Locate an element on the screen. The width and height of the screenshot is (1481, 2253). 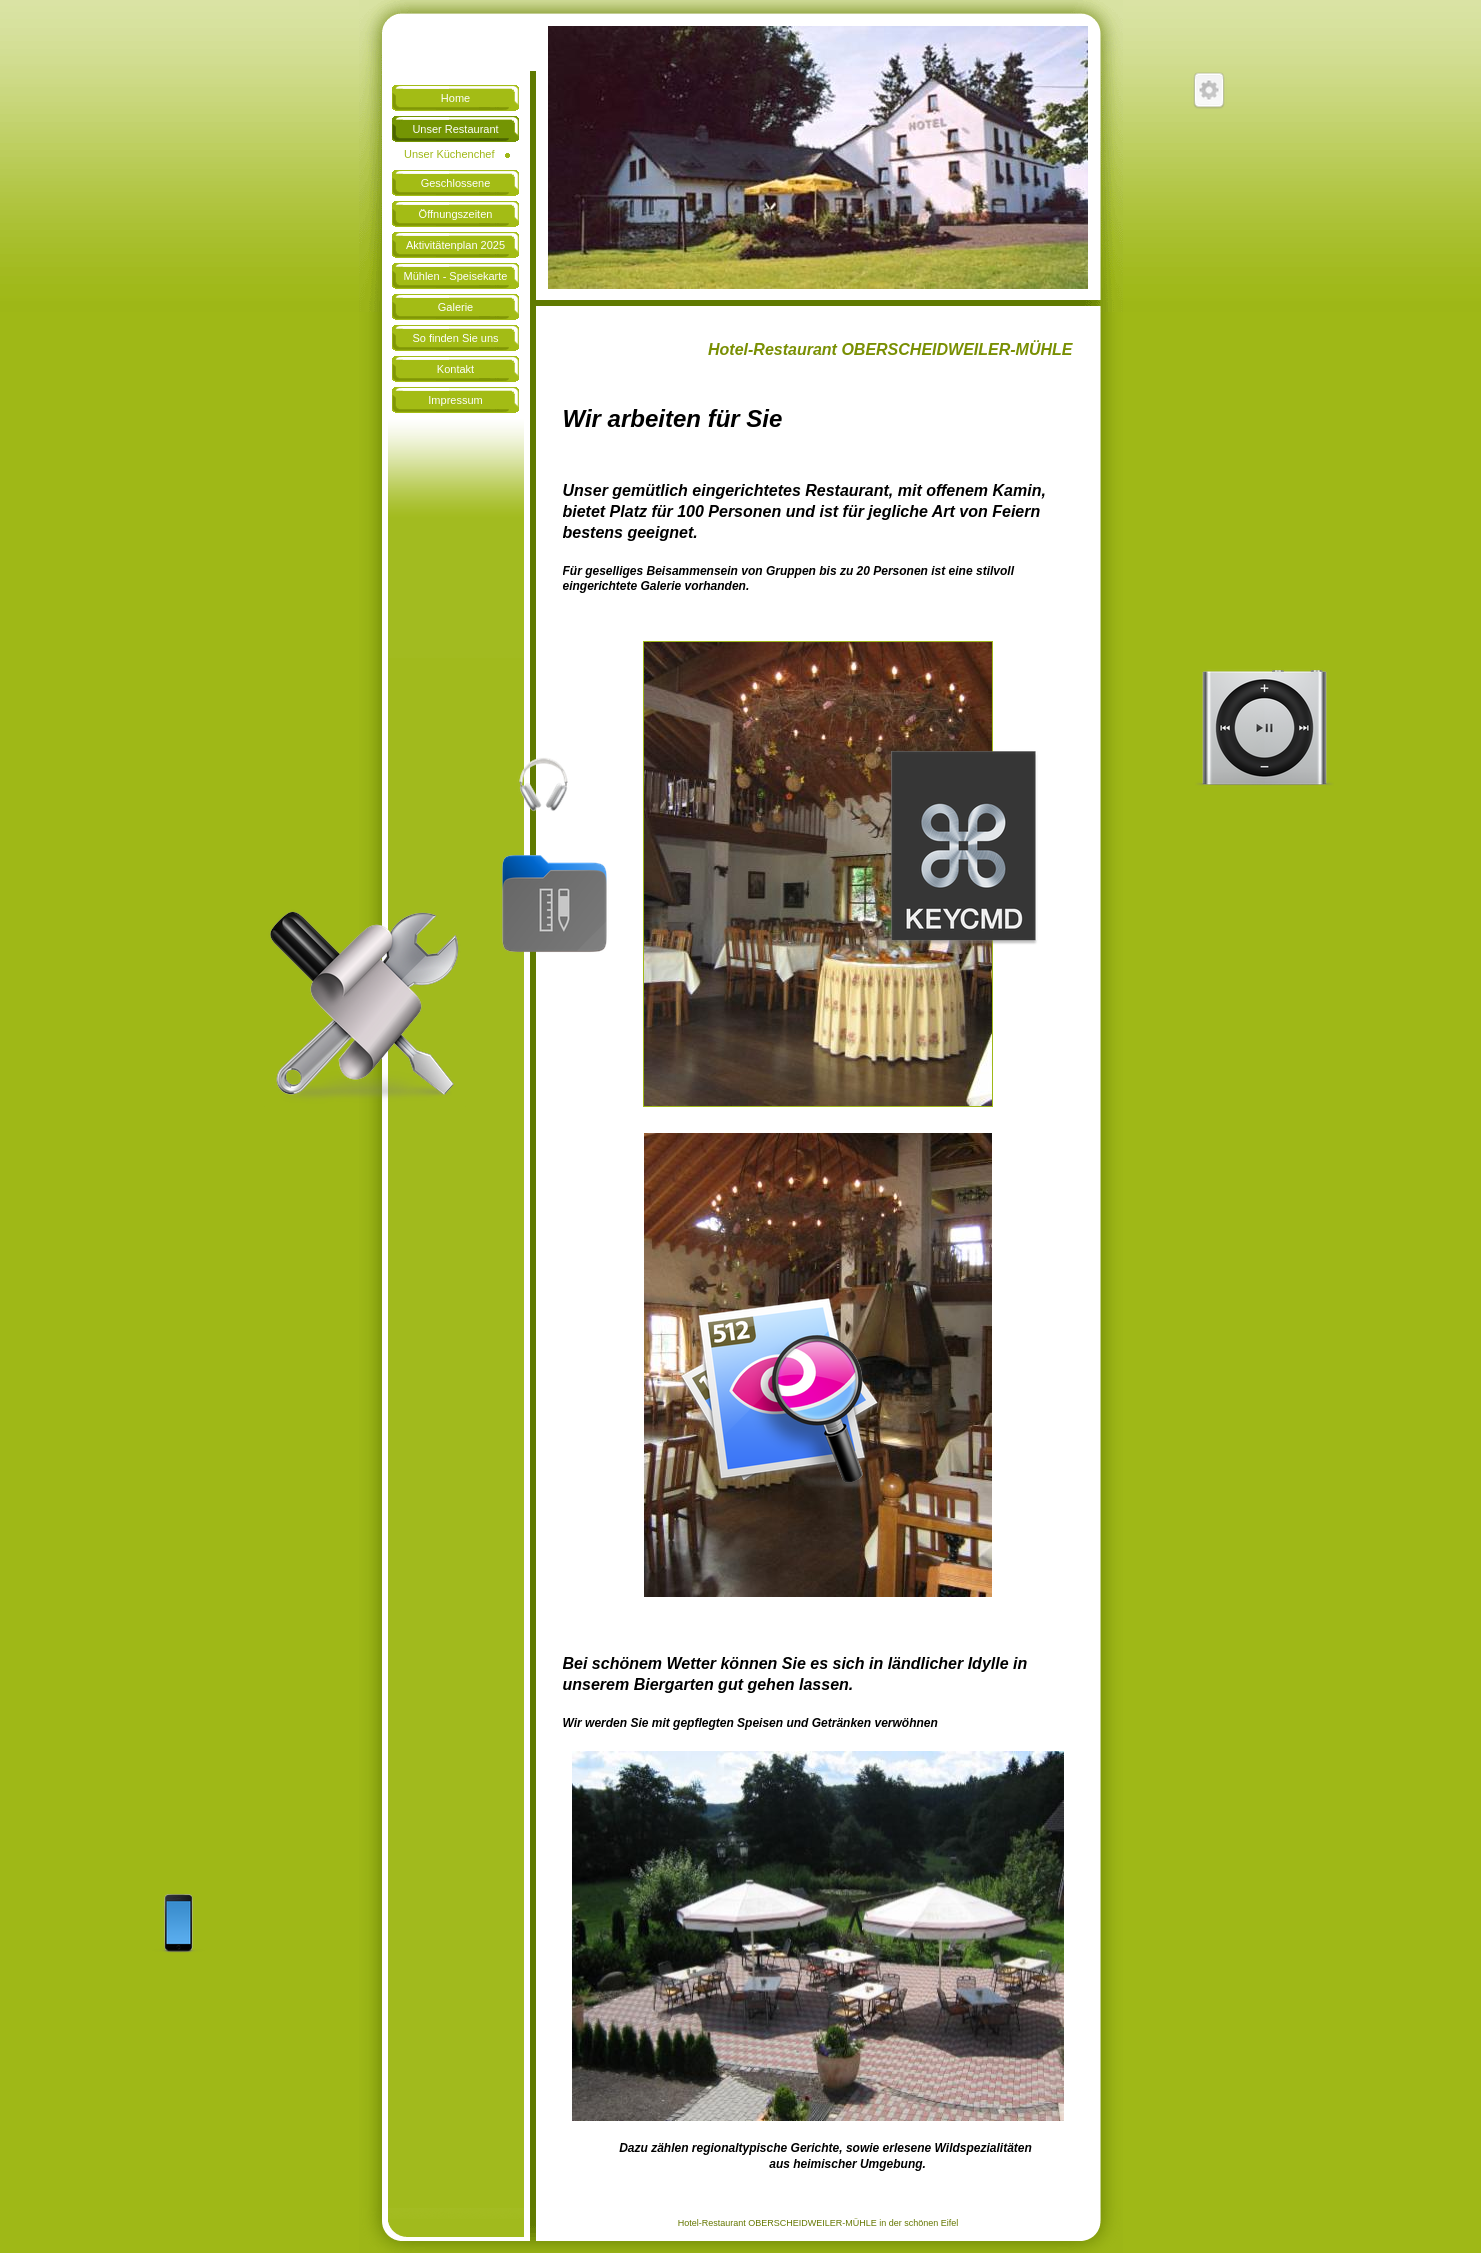
a desktop application shortcut file is located at coordinates (1209, 90).